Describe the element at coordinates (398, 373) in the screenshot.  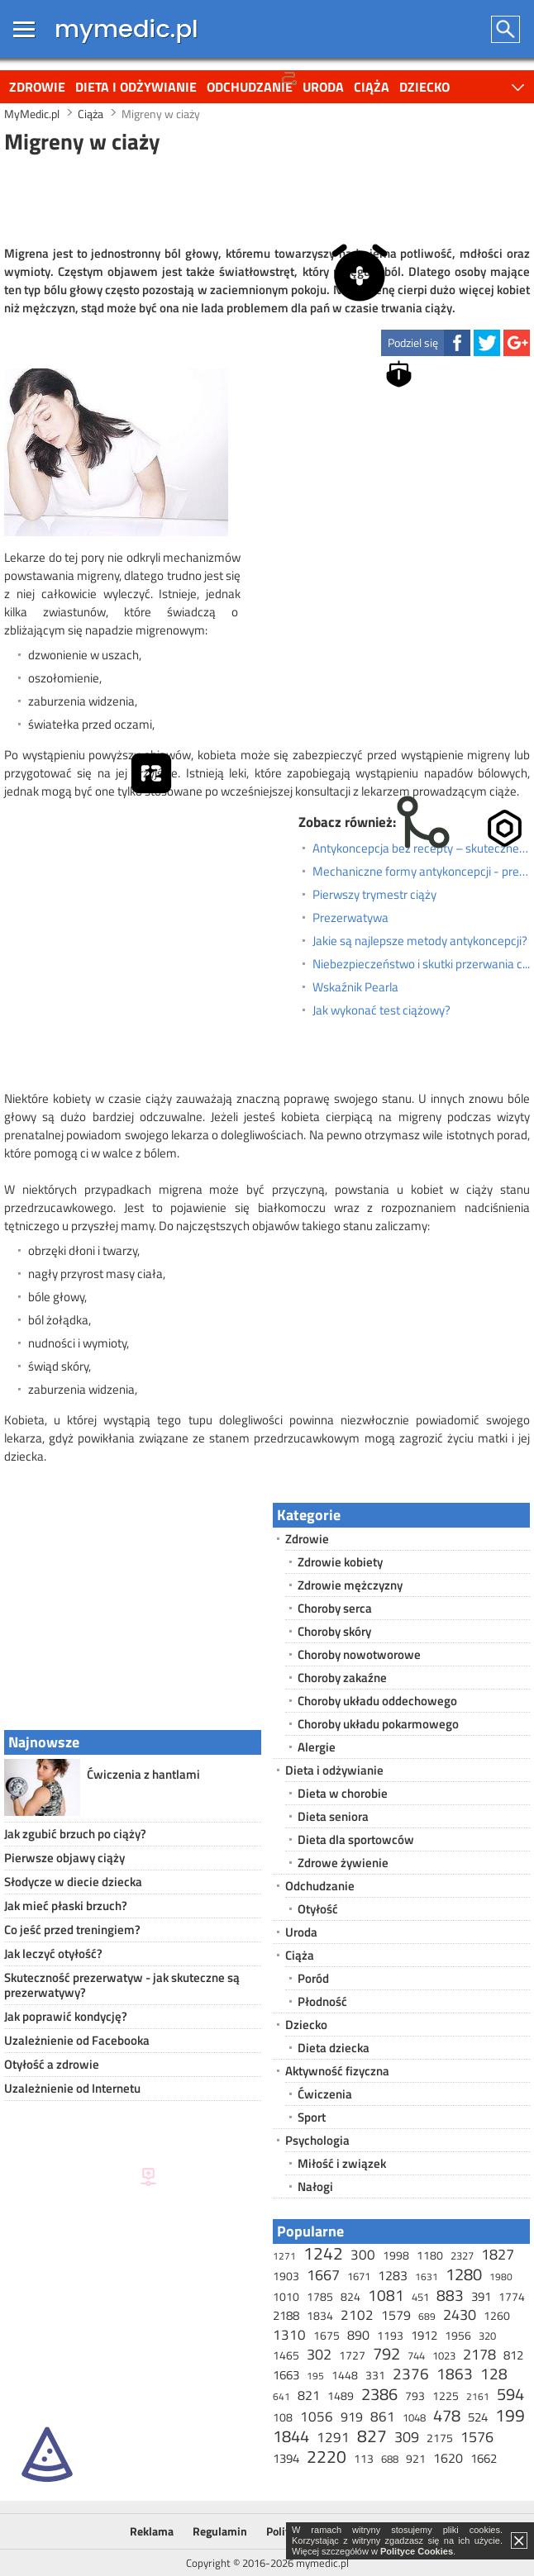
I see `access boat or ferry services` at that location.